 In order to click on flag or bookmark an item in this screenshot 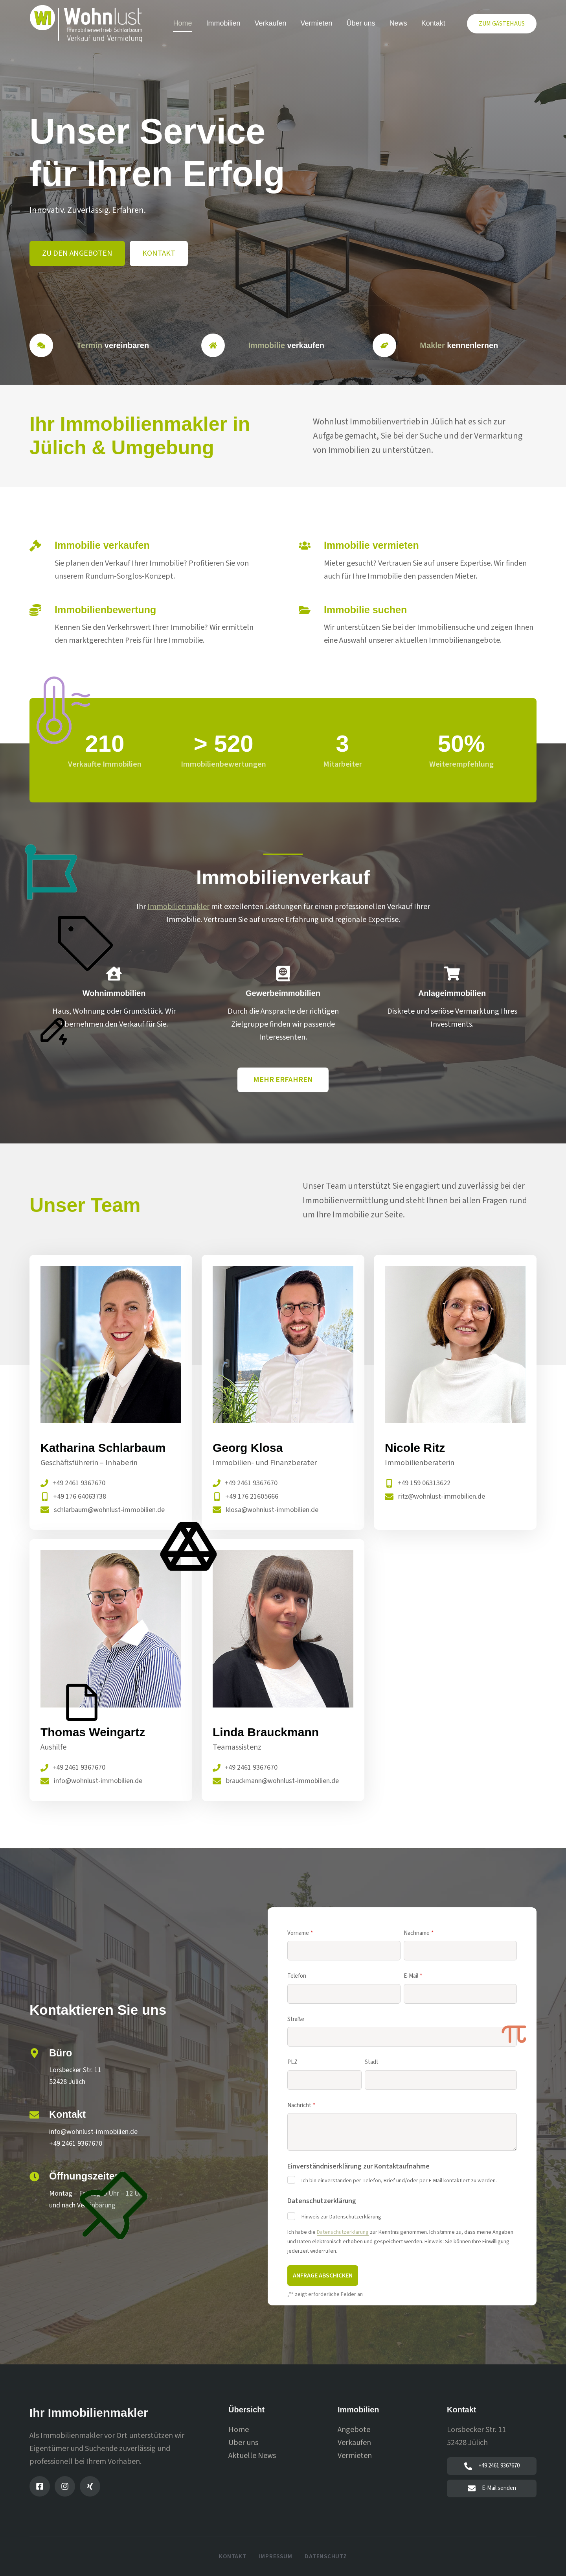, I will do `click(51, 872)`.